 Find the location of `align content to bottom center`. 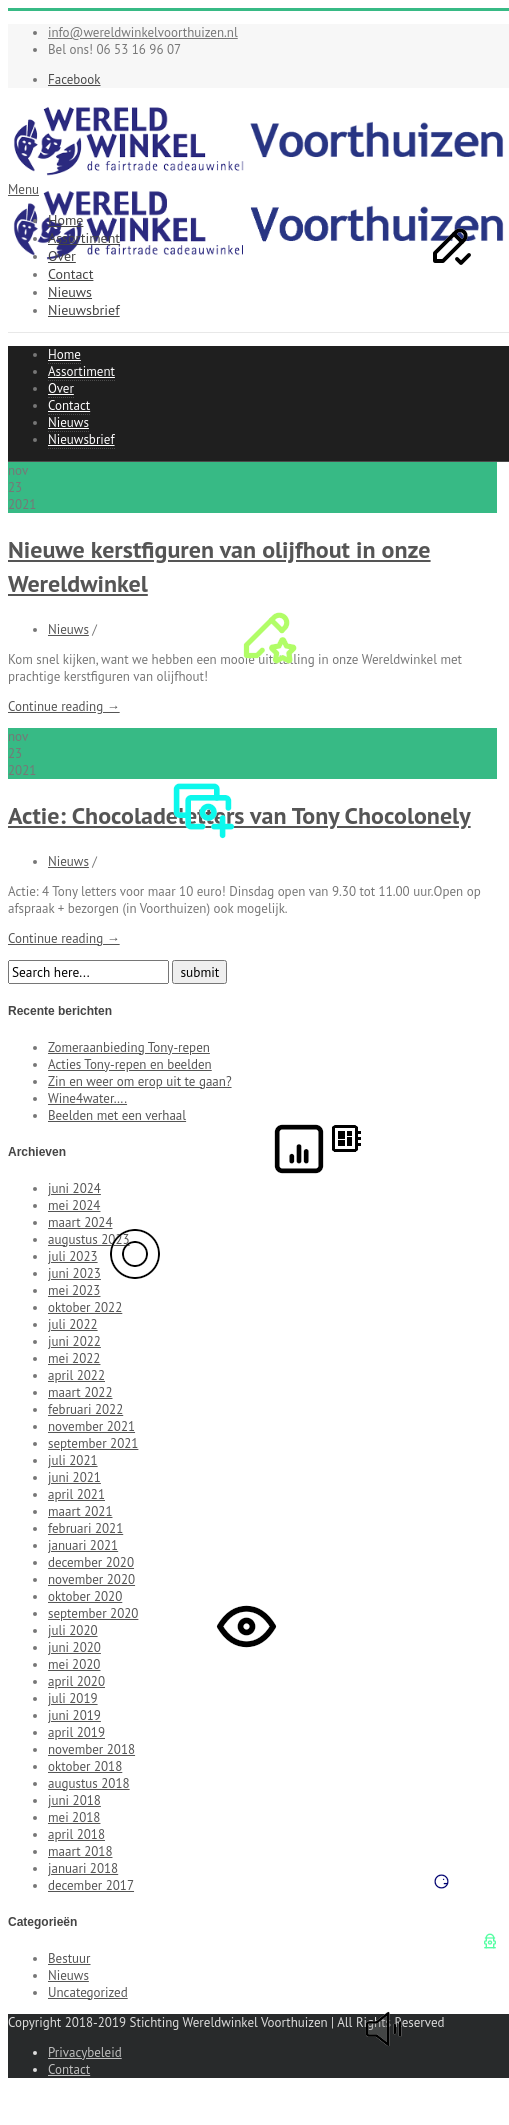

align content to bottom center is located at coordinates (299, 1149).